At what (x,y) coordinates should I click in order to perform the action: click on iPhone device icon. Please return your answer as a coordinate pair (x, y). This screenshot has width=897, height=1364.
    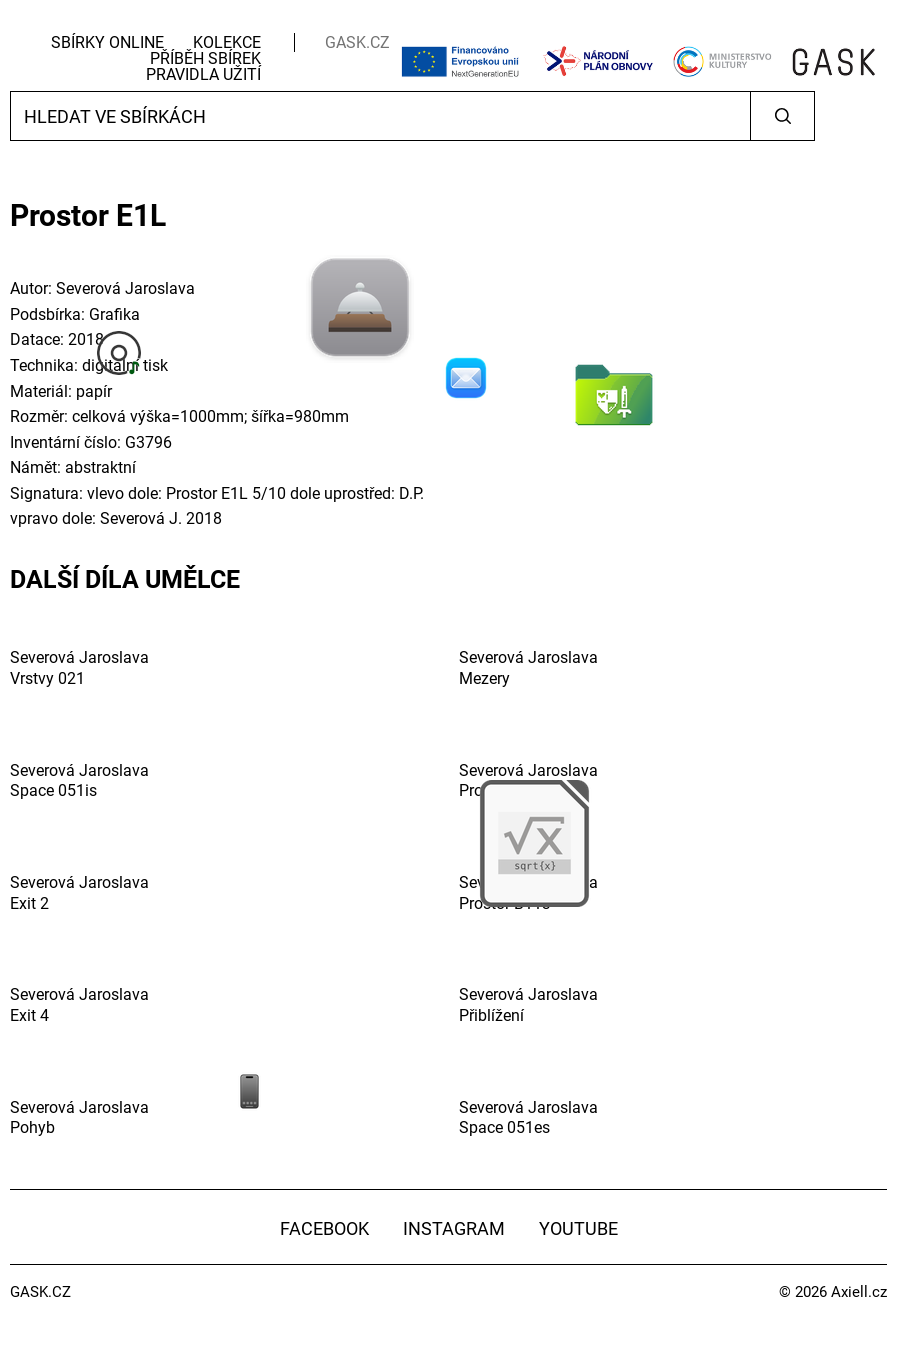
    Looking at the image, I should click on (249, 1091).